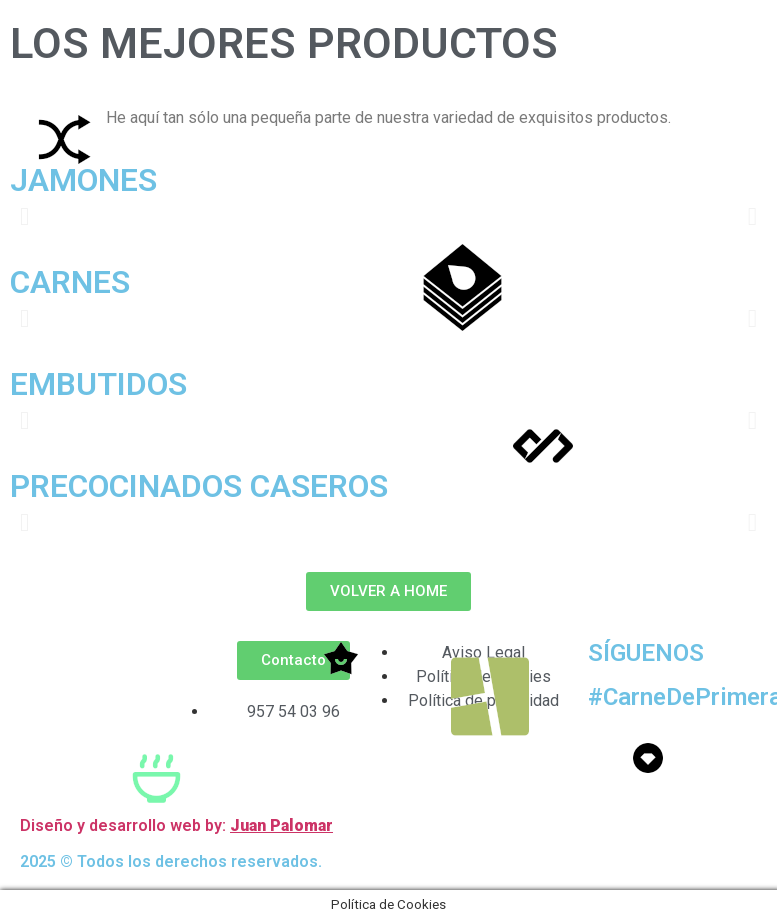 Image resolution: width=777 pixels, height=920 pixels. Describe the element at coordinates (156, 781) in the screenshot. I see `view food or dining options` at that location.